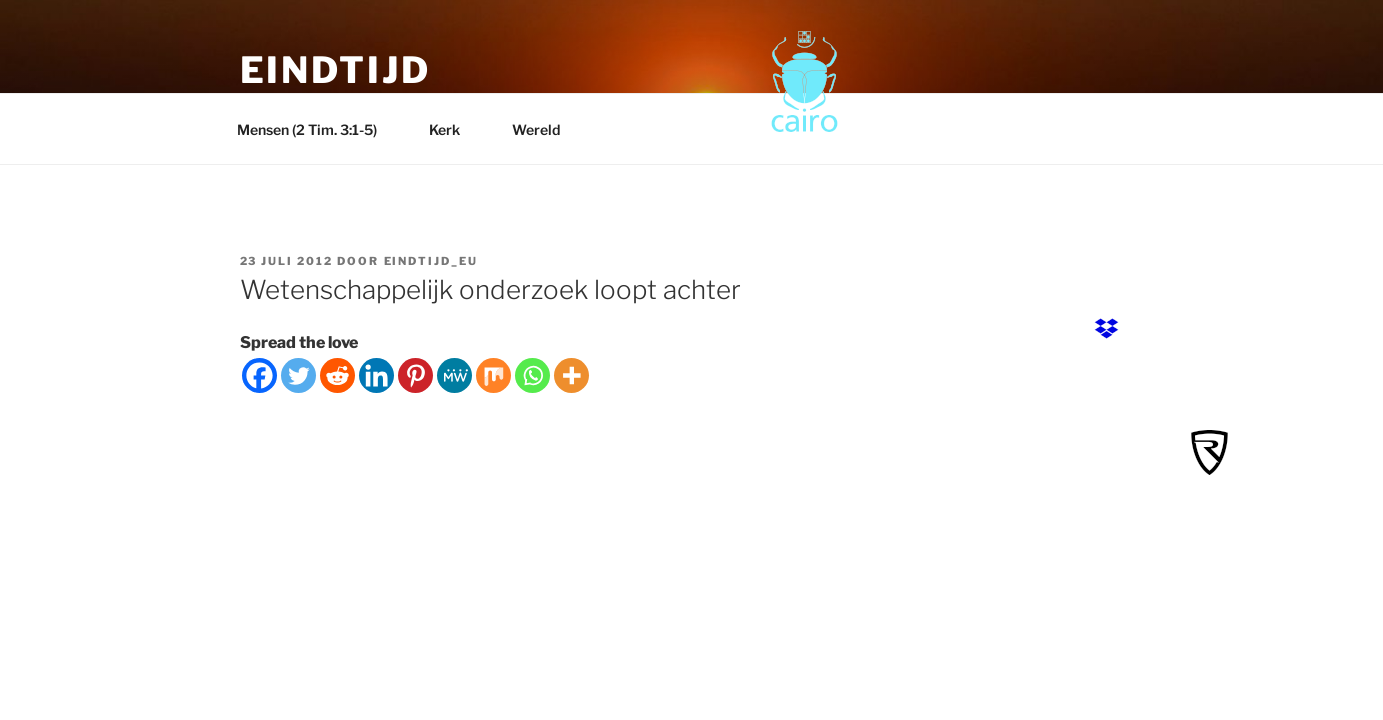 The height and width of the screenshot is (720, 1383). Describe the element at coordinates (804, 81) in the screenshot. I see `Cairo graphics library logo` at that location.